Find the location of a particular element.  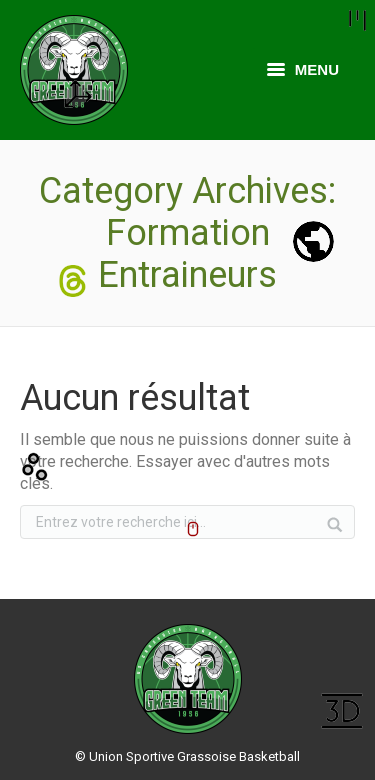

access 3D vector or coordinate tools is located at coordinates (76, 95).